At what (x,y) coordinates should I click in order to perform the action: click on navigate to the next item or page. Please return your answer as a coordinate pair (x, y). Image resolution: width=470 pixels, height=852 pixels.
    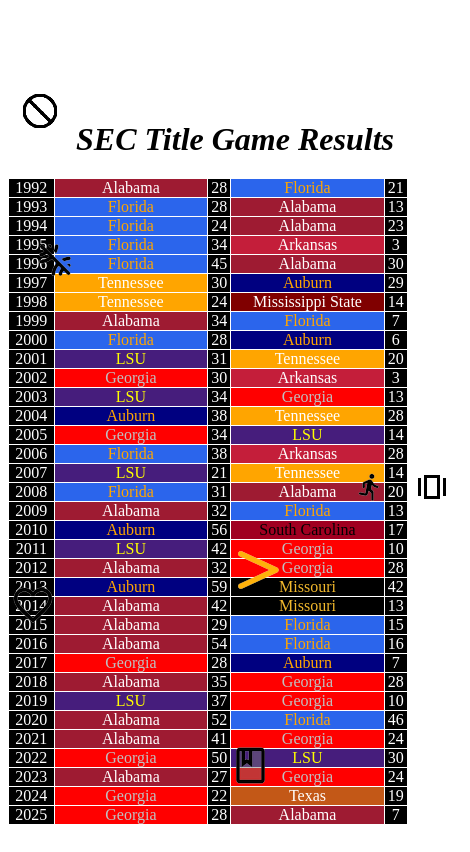
    Looking at the image, I should click on (257, 570).